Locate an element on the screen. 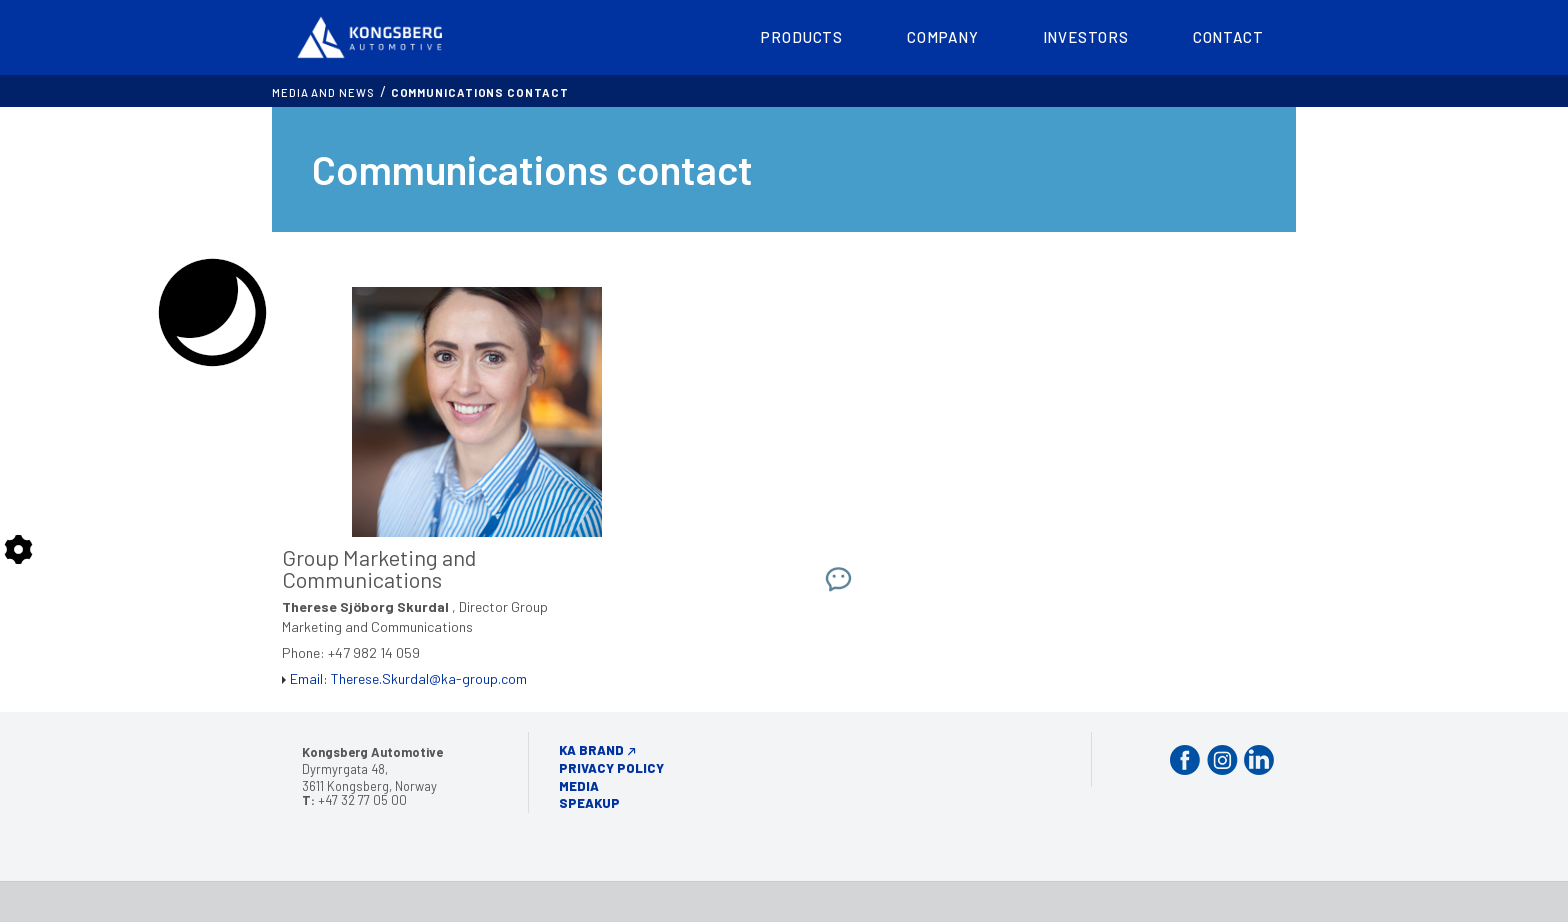 The height and width of the screenshot is (922, 1568). open WeChat messaging app is located at coordinates (838, 578).